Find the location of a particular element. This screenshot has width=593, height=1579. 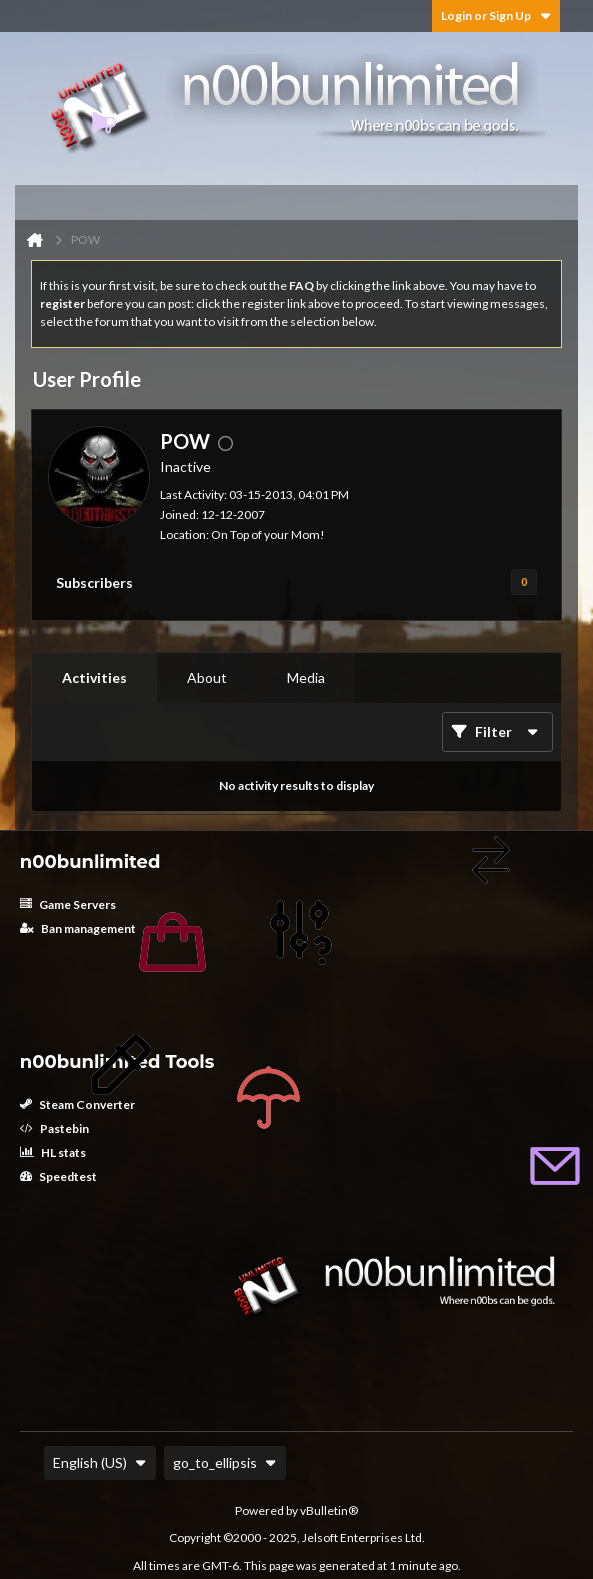

view your shopping bag is located at coordinates (172, 945).